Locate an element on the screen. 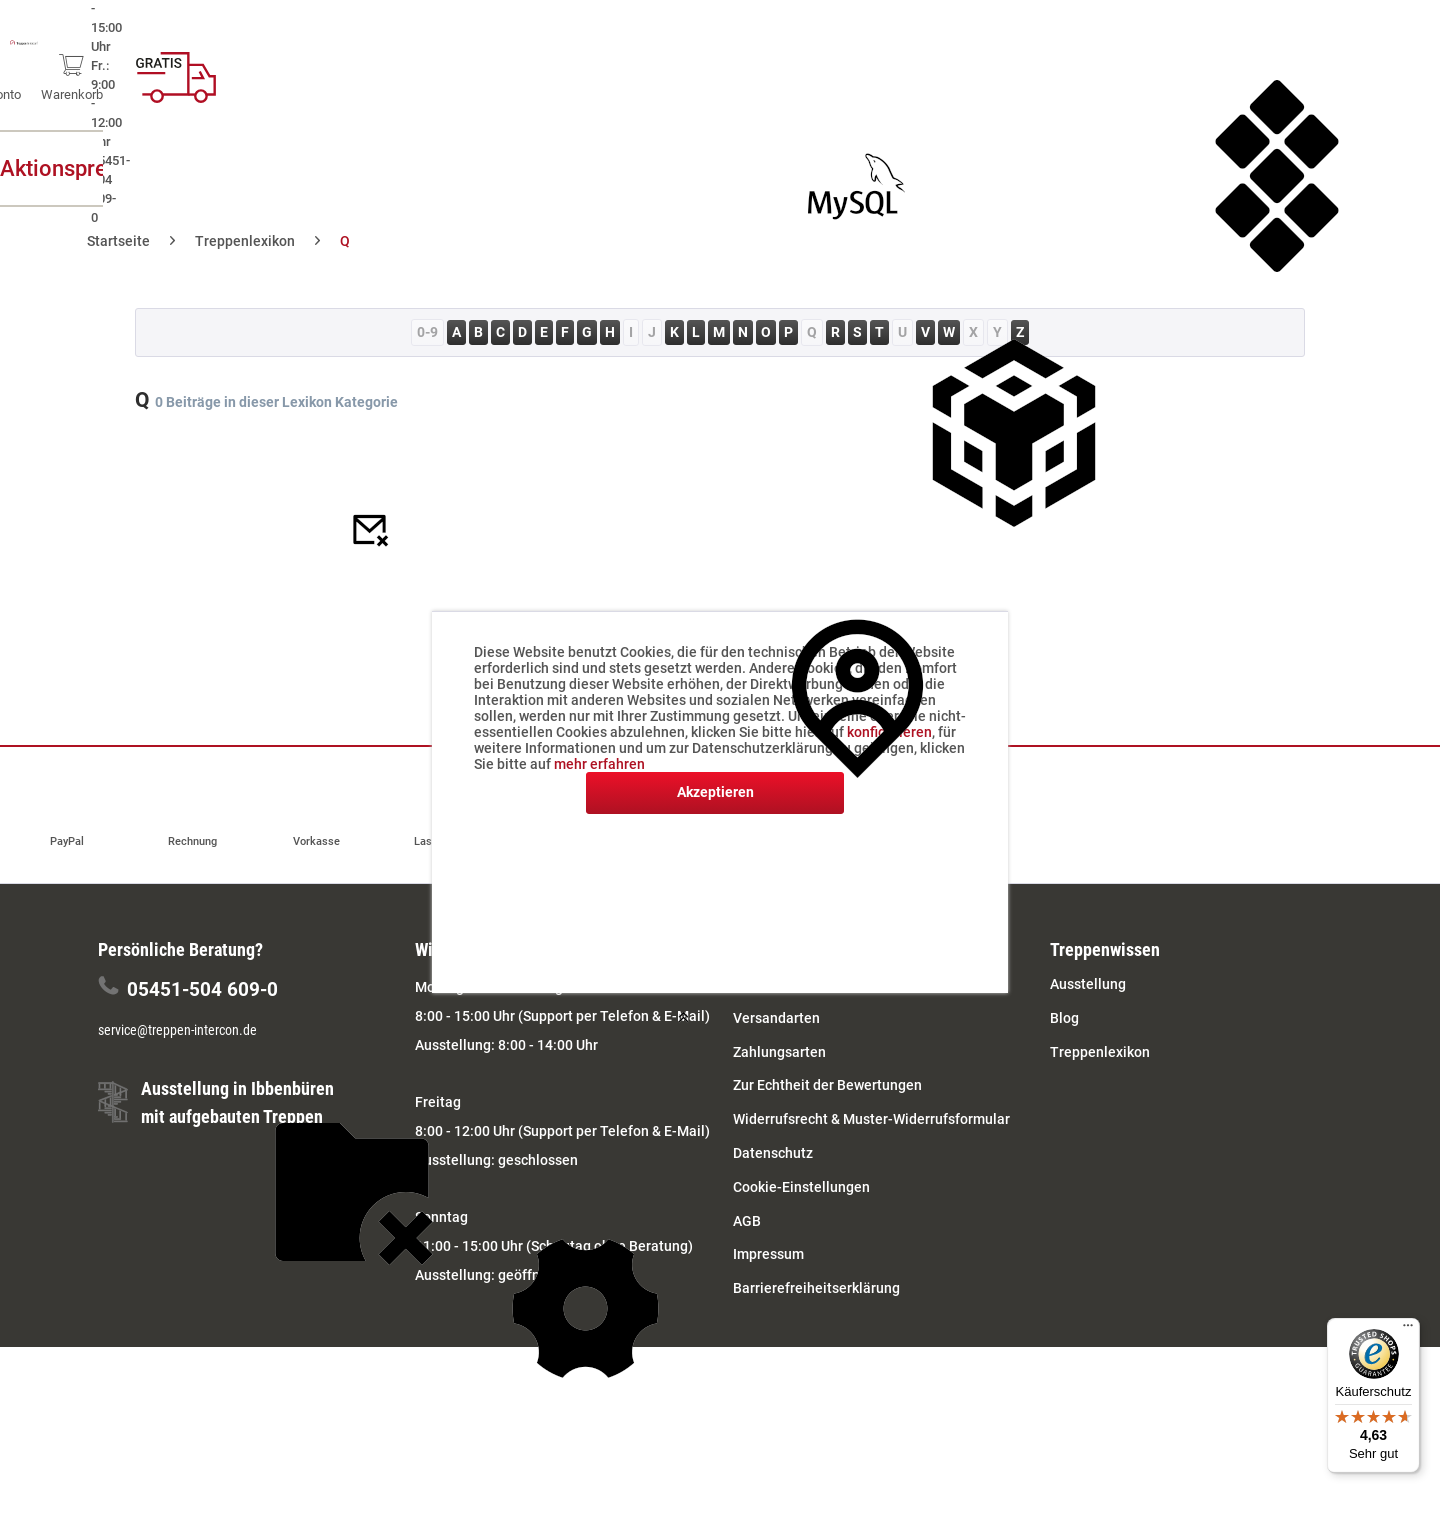 The image size is (1440, 1527). delete a folder is located at coordinates (352, 1192).